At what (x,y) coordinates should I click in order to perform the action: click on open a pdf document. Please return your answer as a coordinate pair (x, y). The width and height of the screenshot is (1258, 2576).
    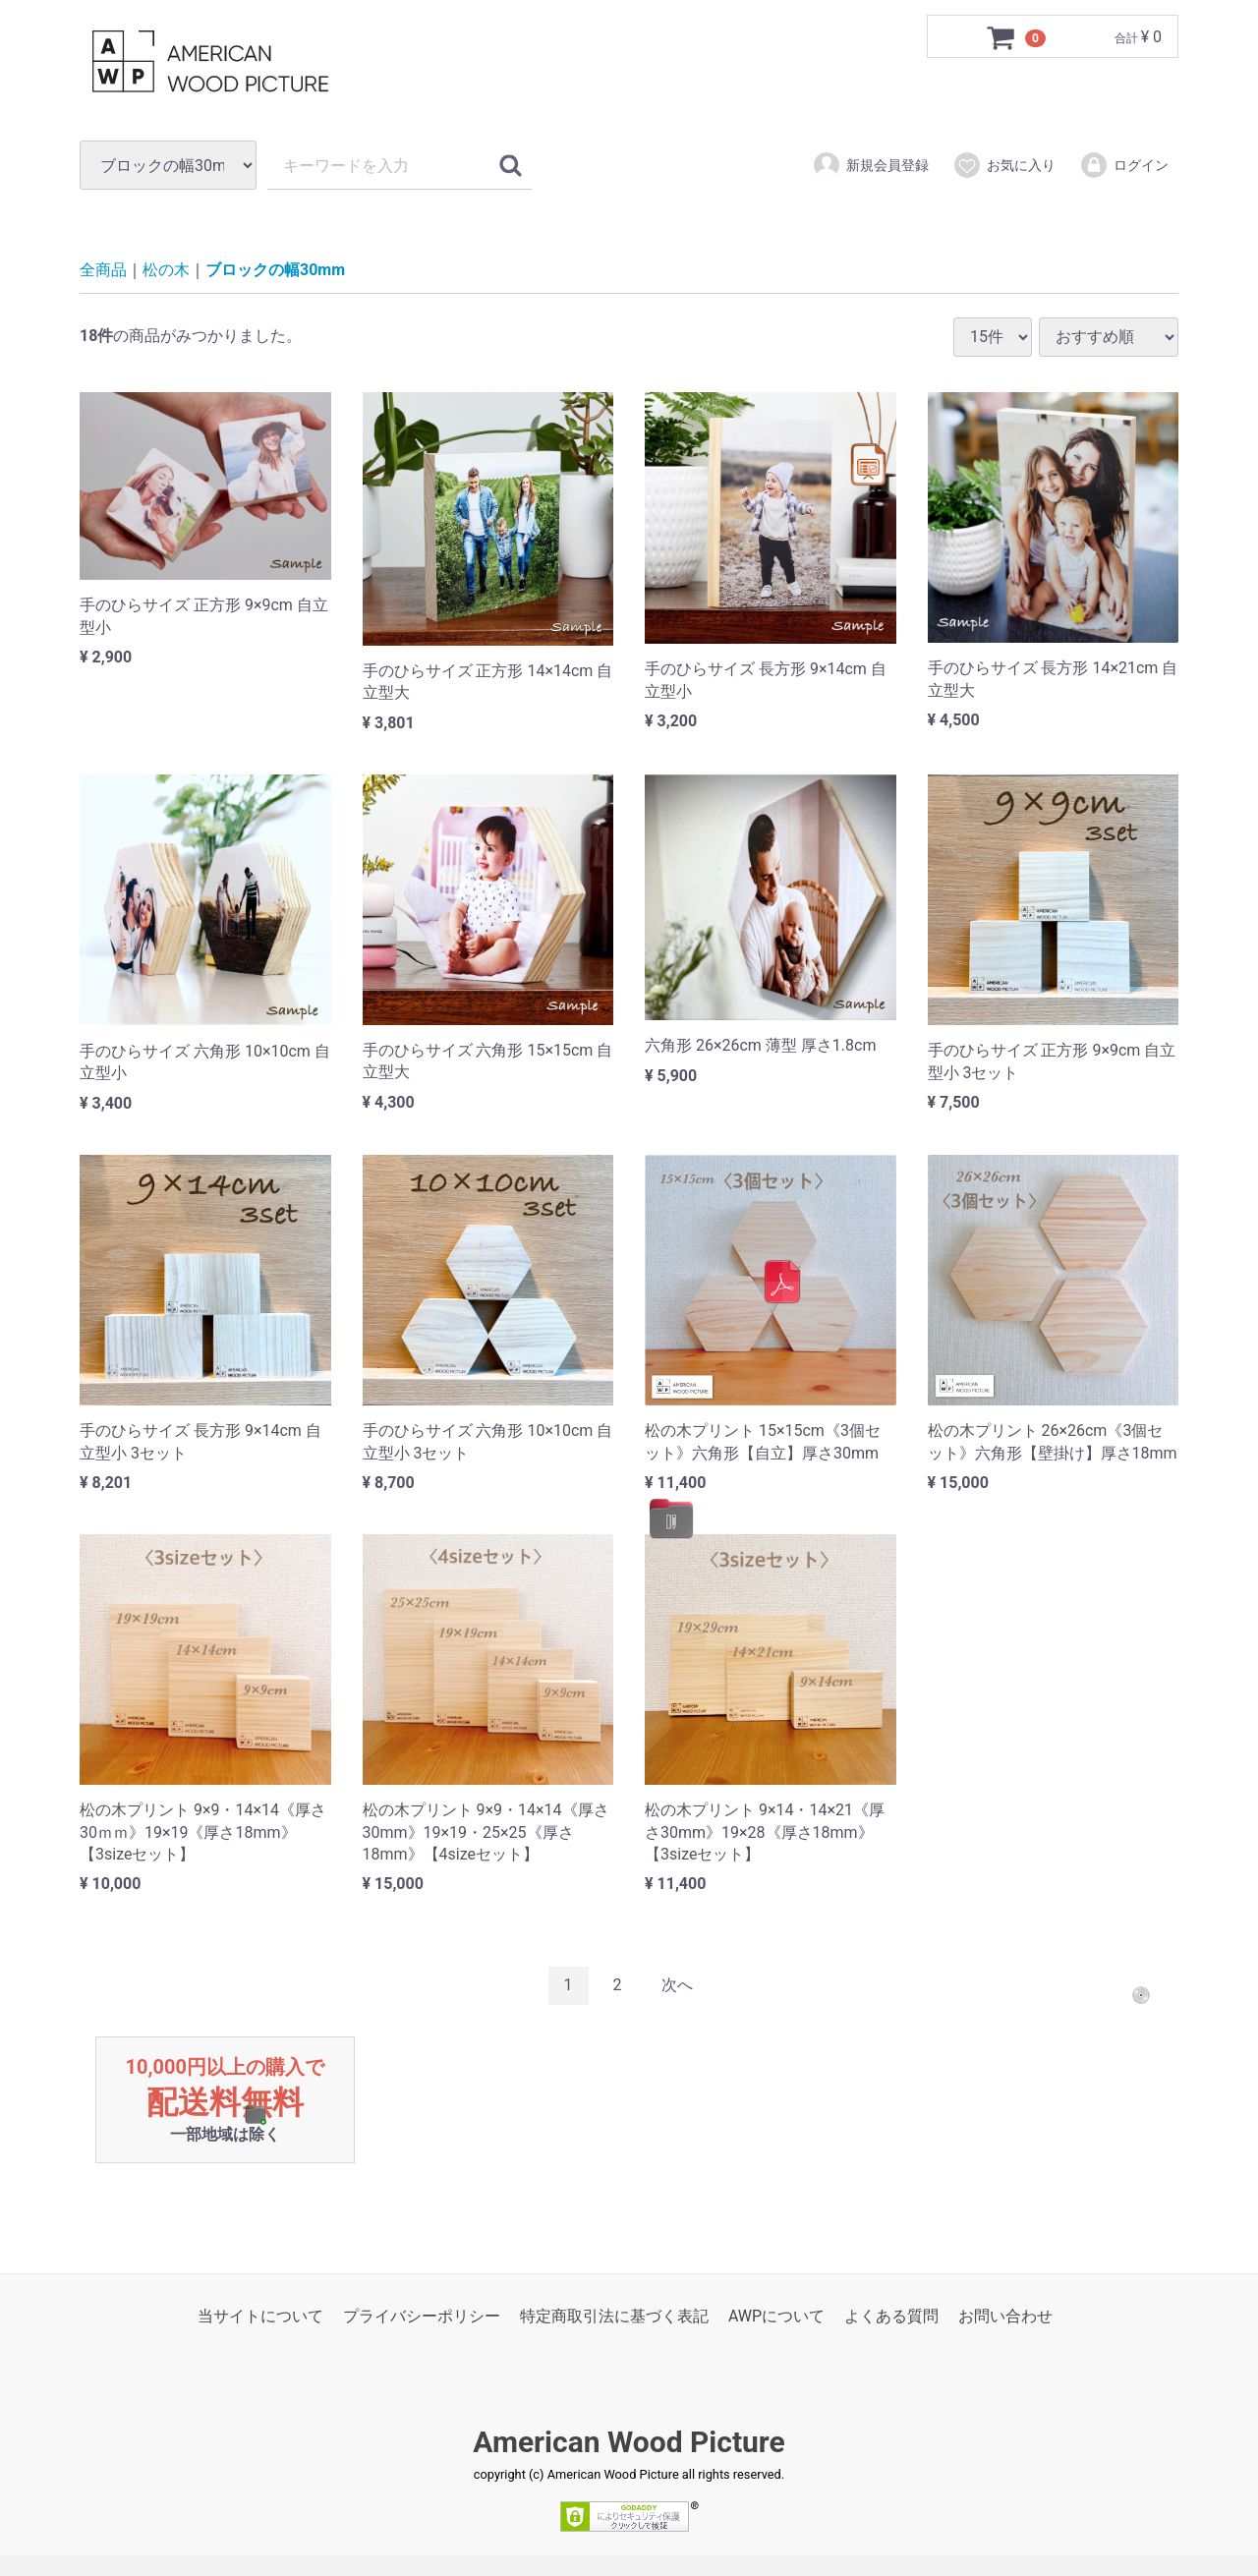
    Looking at the image, I should click on (782, 1282).